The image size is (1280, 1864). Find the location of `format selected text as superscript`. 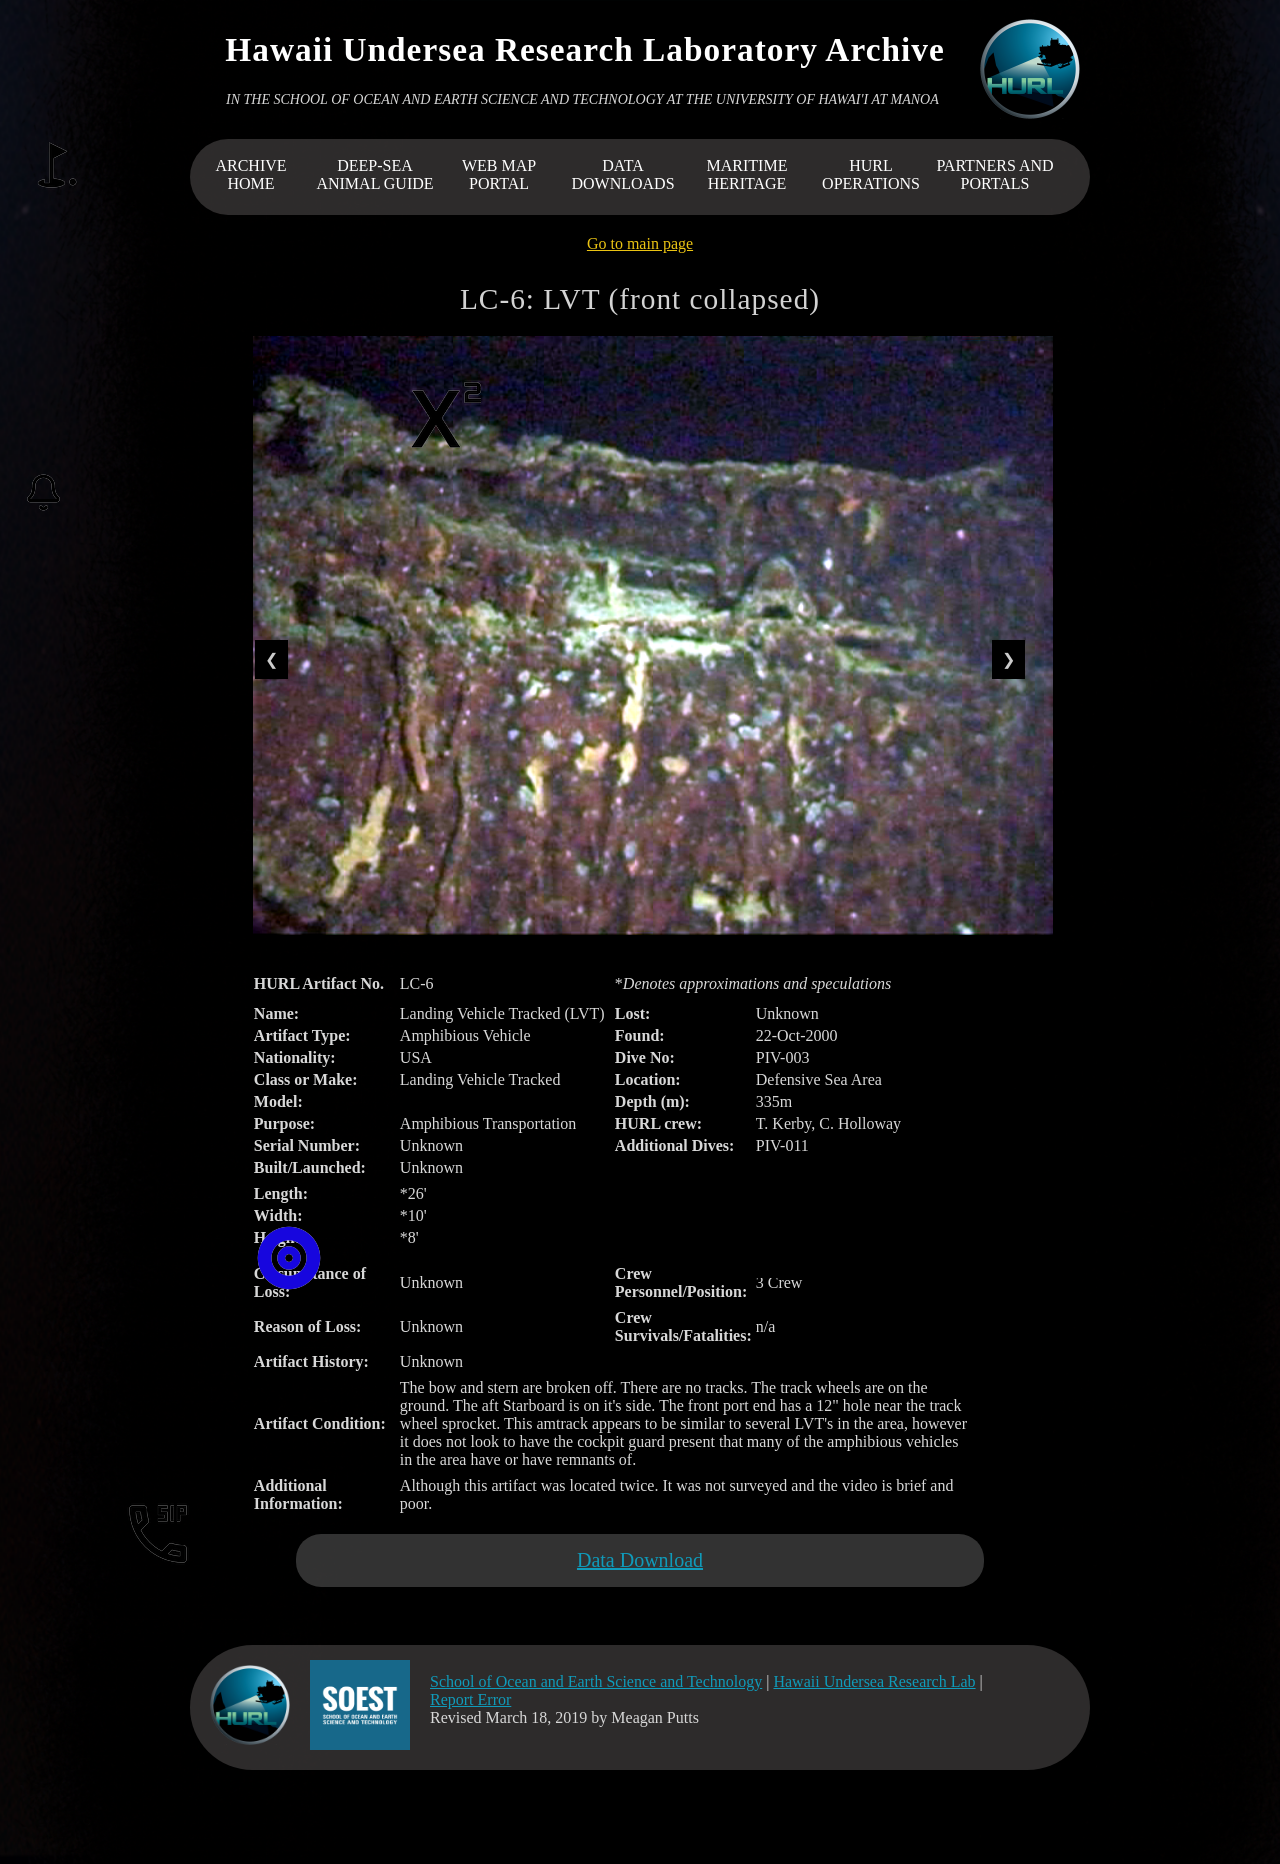

format selected text as superscript is located at coordinates (436, 415).